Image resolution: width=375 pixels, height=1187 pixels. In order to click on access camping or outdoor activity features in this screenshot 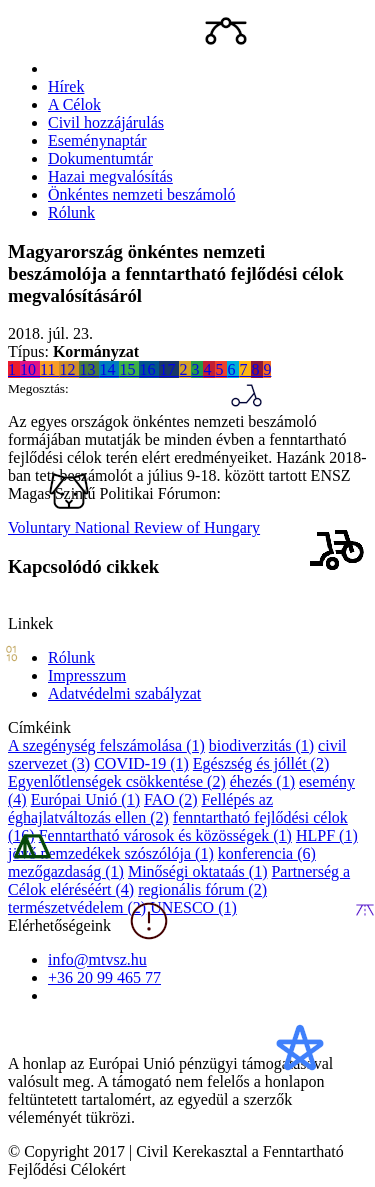, I will do `click(32, 847)`.